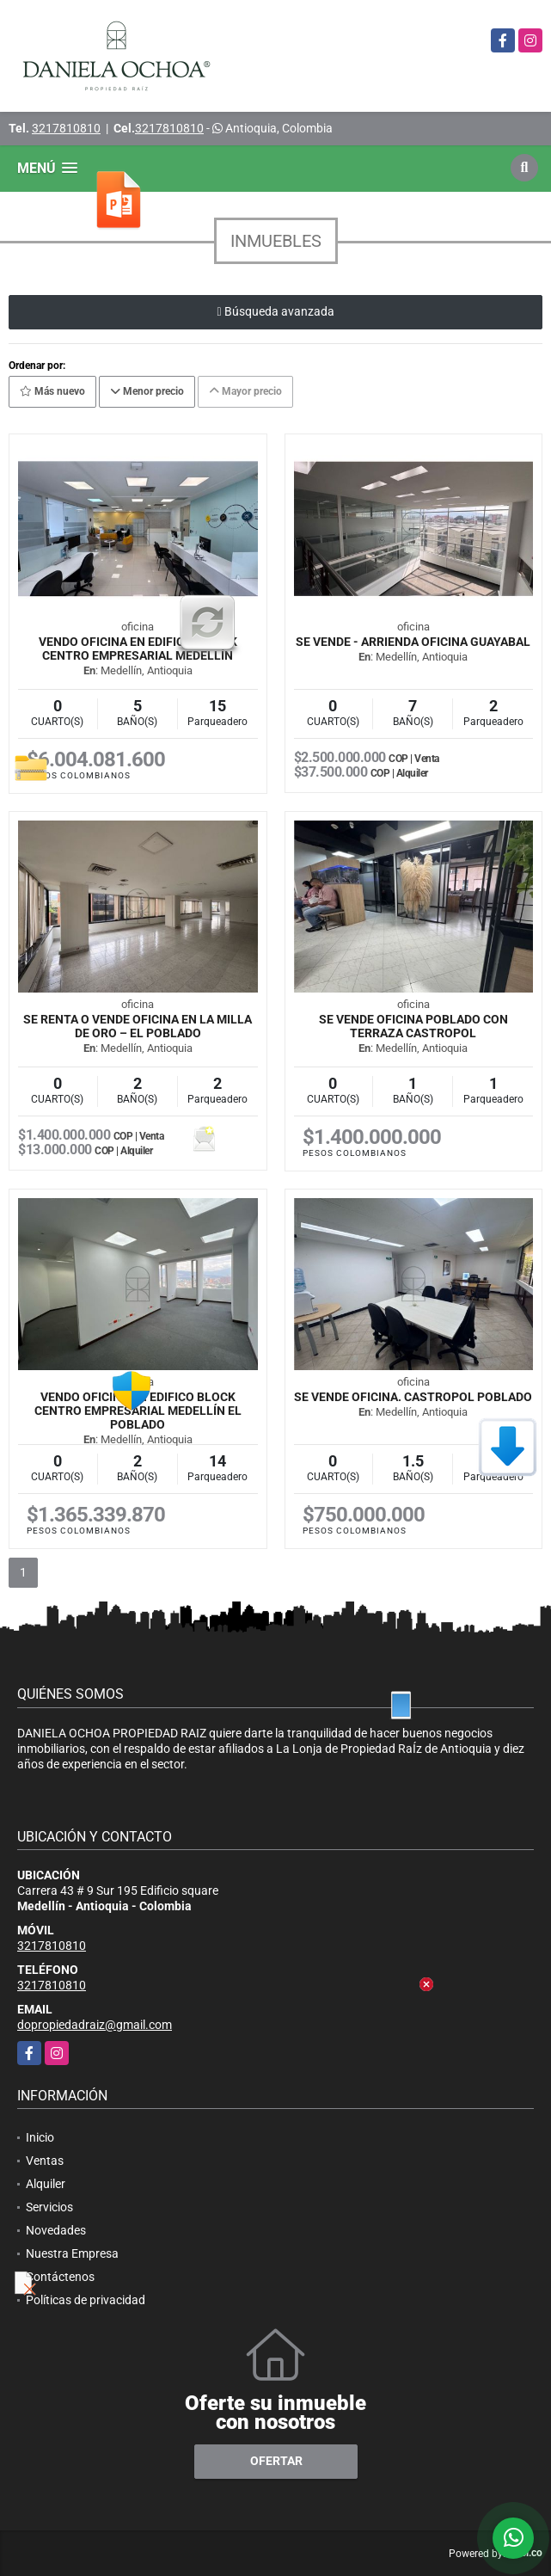 Image resolution: width=551 pixels, height=2576 pixels. Describe the element at coordinates (23, 2283) in the screenshot. I see `delete a file or document` at that location.